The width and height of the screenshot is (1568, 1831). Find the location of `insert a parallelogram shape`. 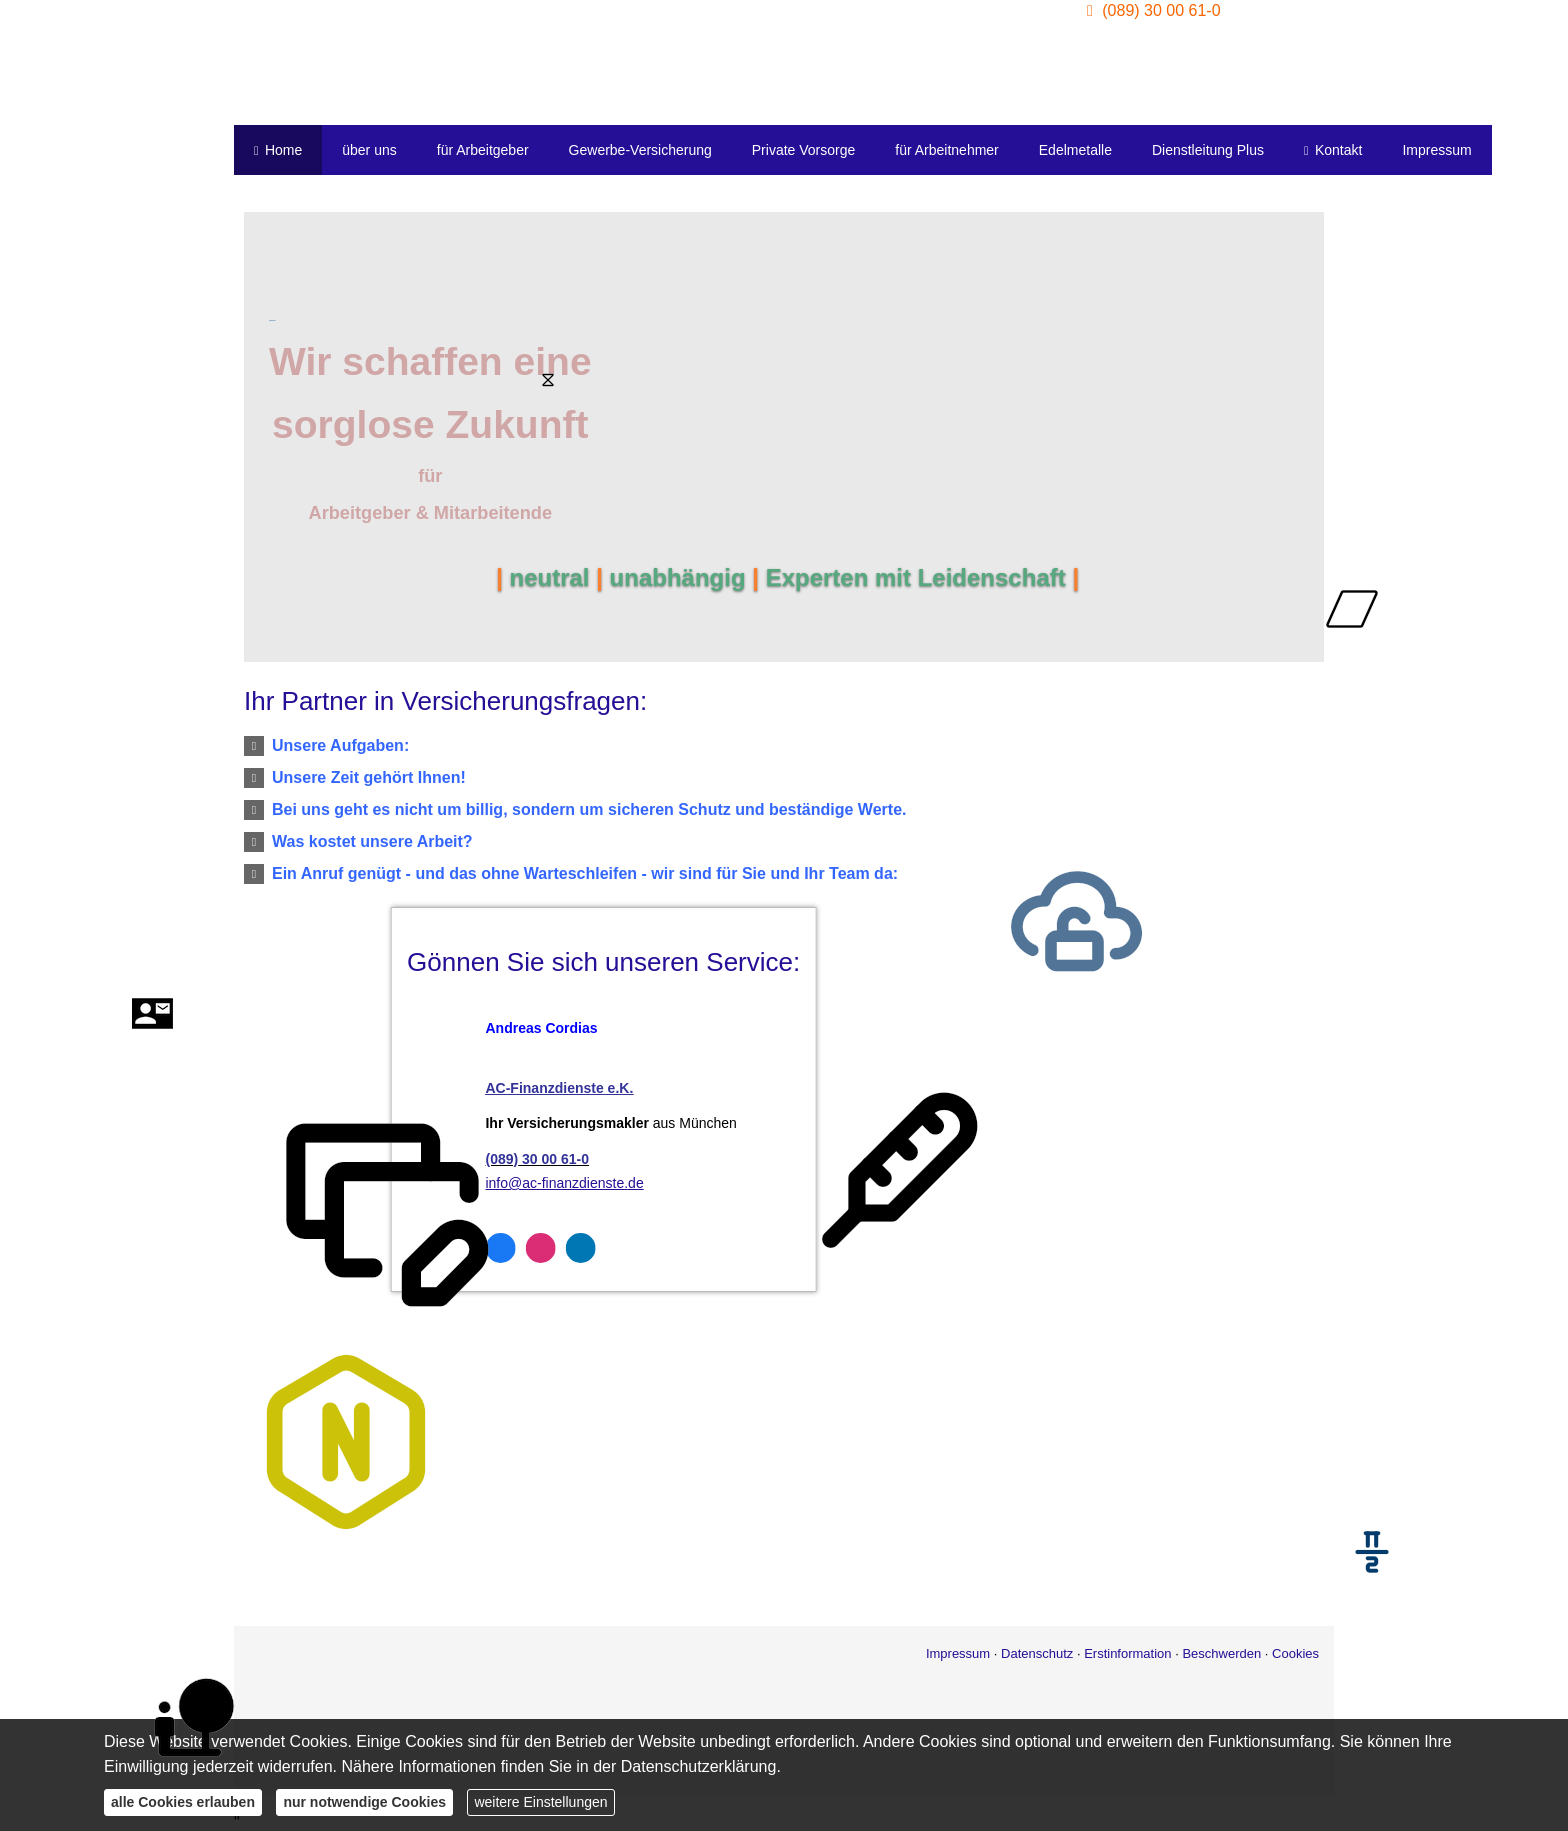

insert a parallelogram shape is located at coordinates (1352, 609).